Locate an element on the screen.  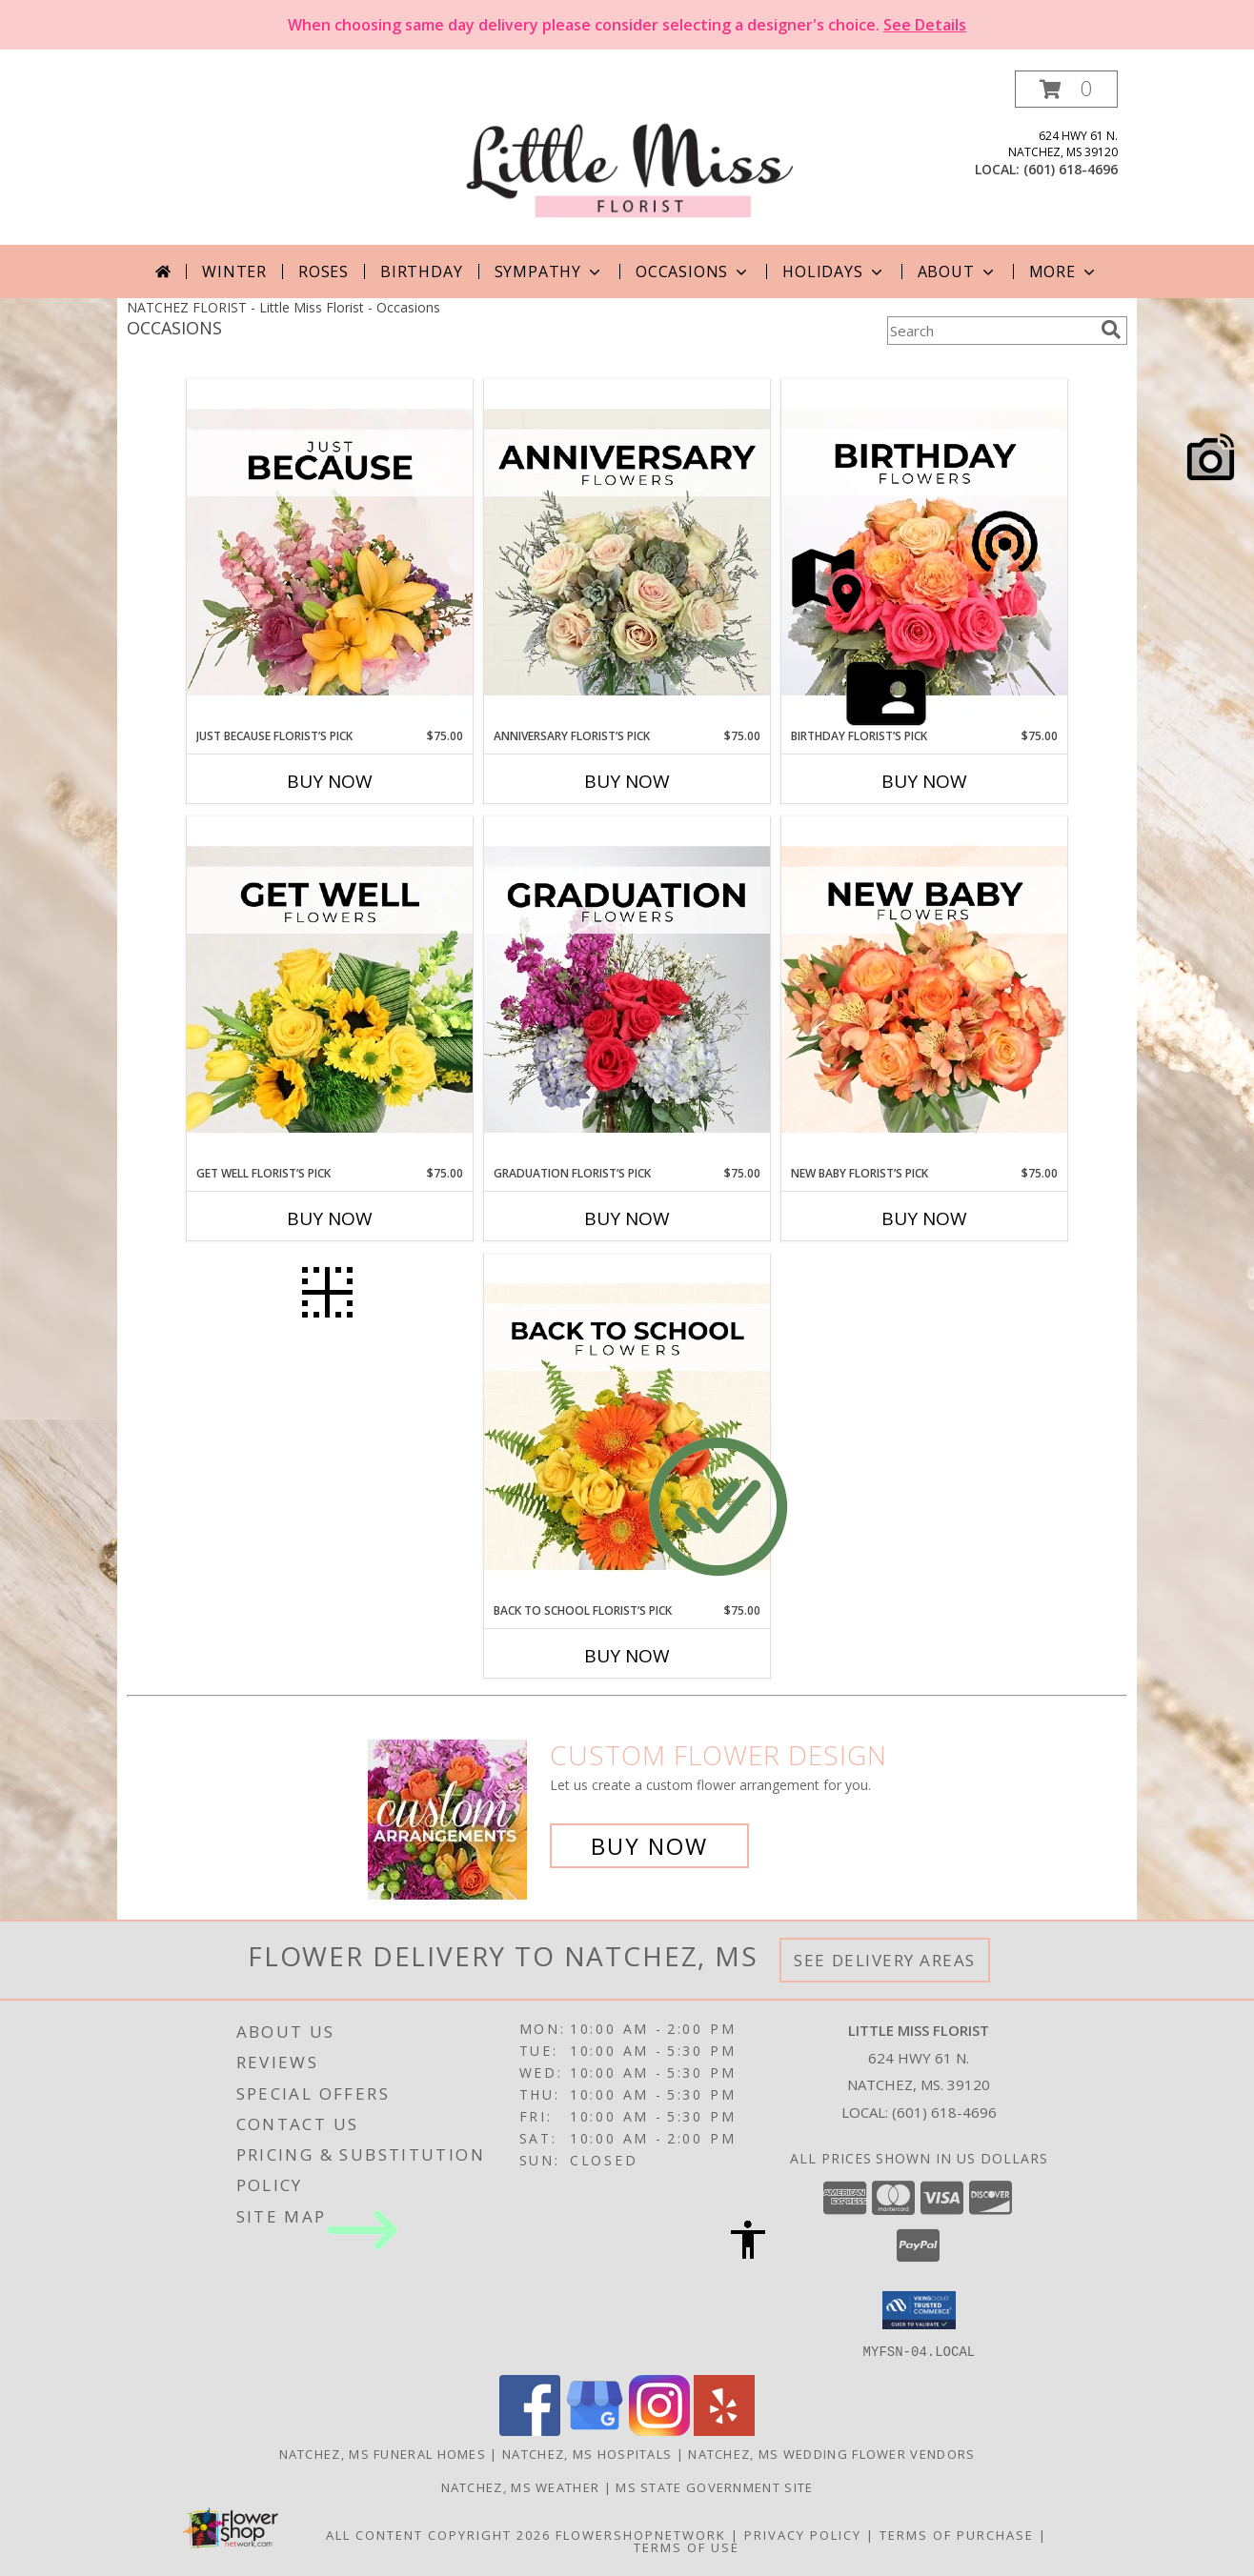
connect to a wireless or linked camera device is located at coordinates (1210, 456).